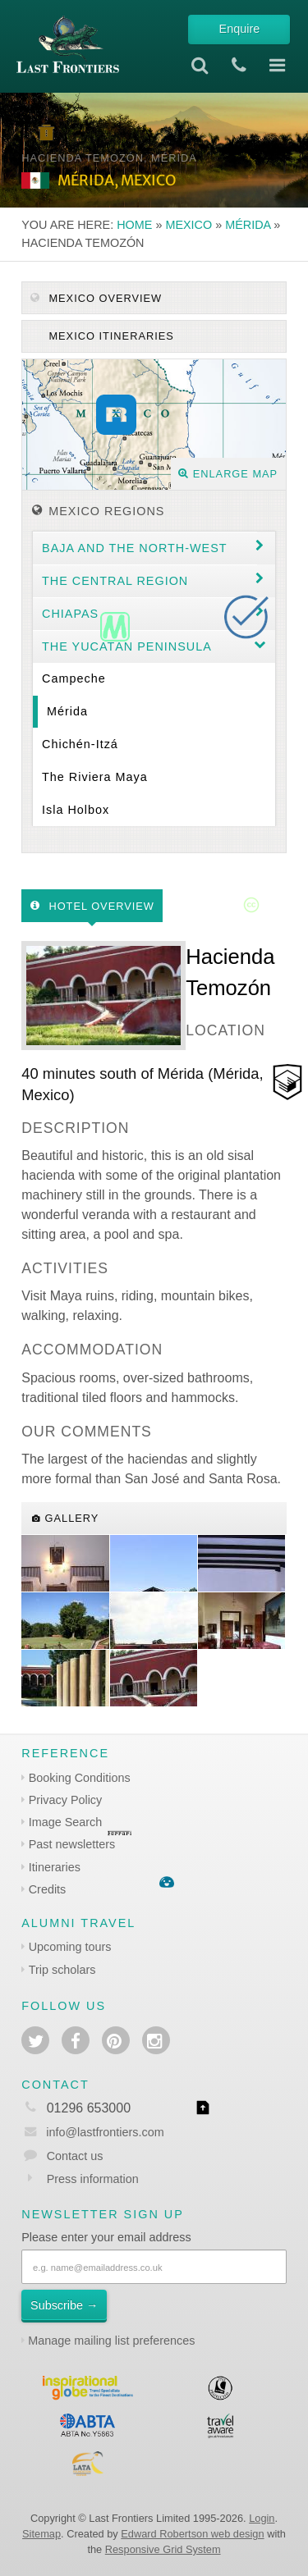  Describe the element at coordinates (246, 617) in the screenshot. I see `cachet status page logo` at that location.